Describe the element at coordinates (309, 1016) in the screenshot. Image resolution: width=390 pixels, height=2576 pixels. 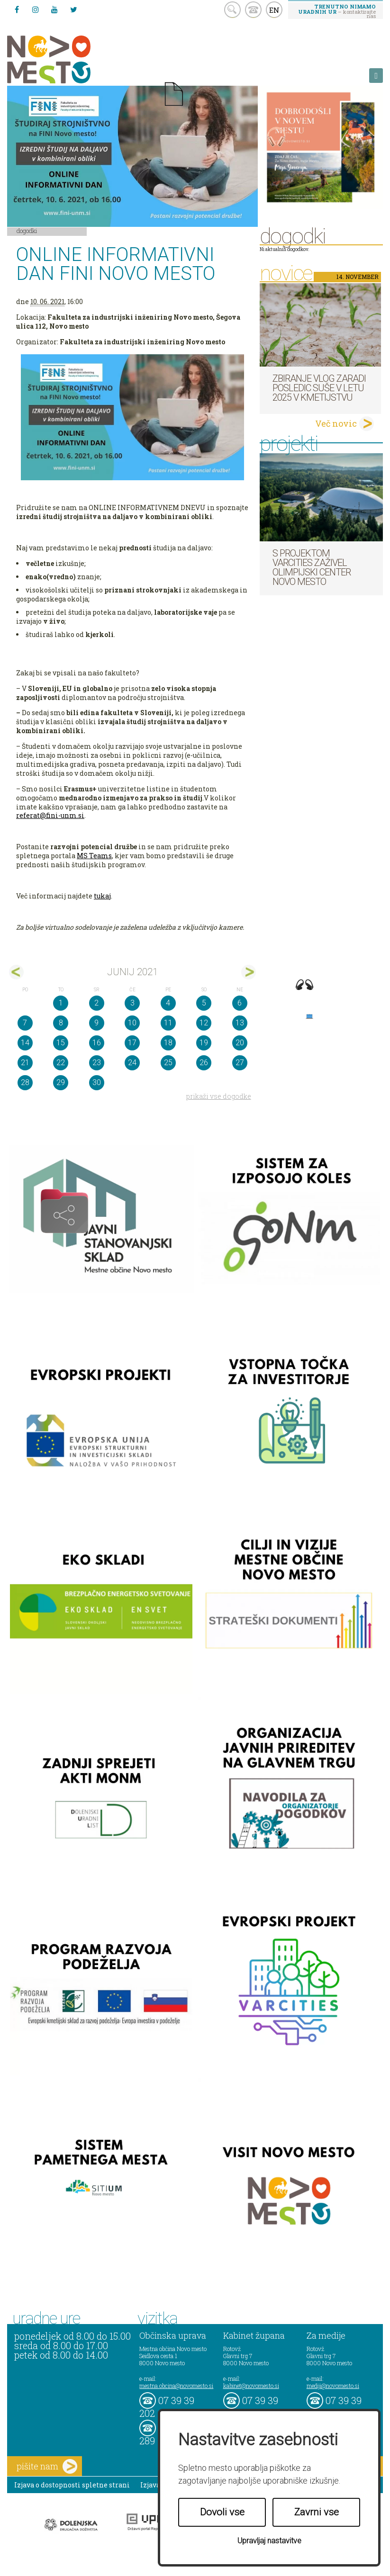
I see `represents this macbook pro device in system settings` at that location.